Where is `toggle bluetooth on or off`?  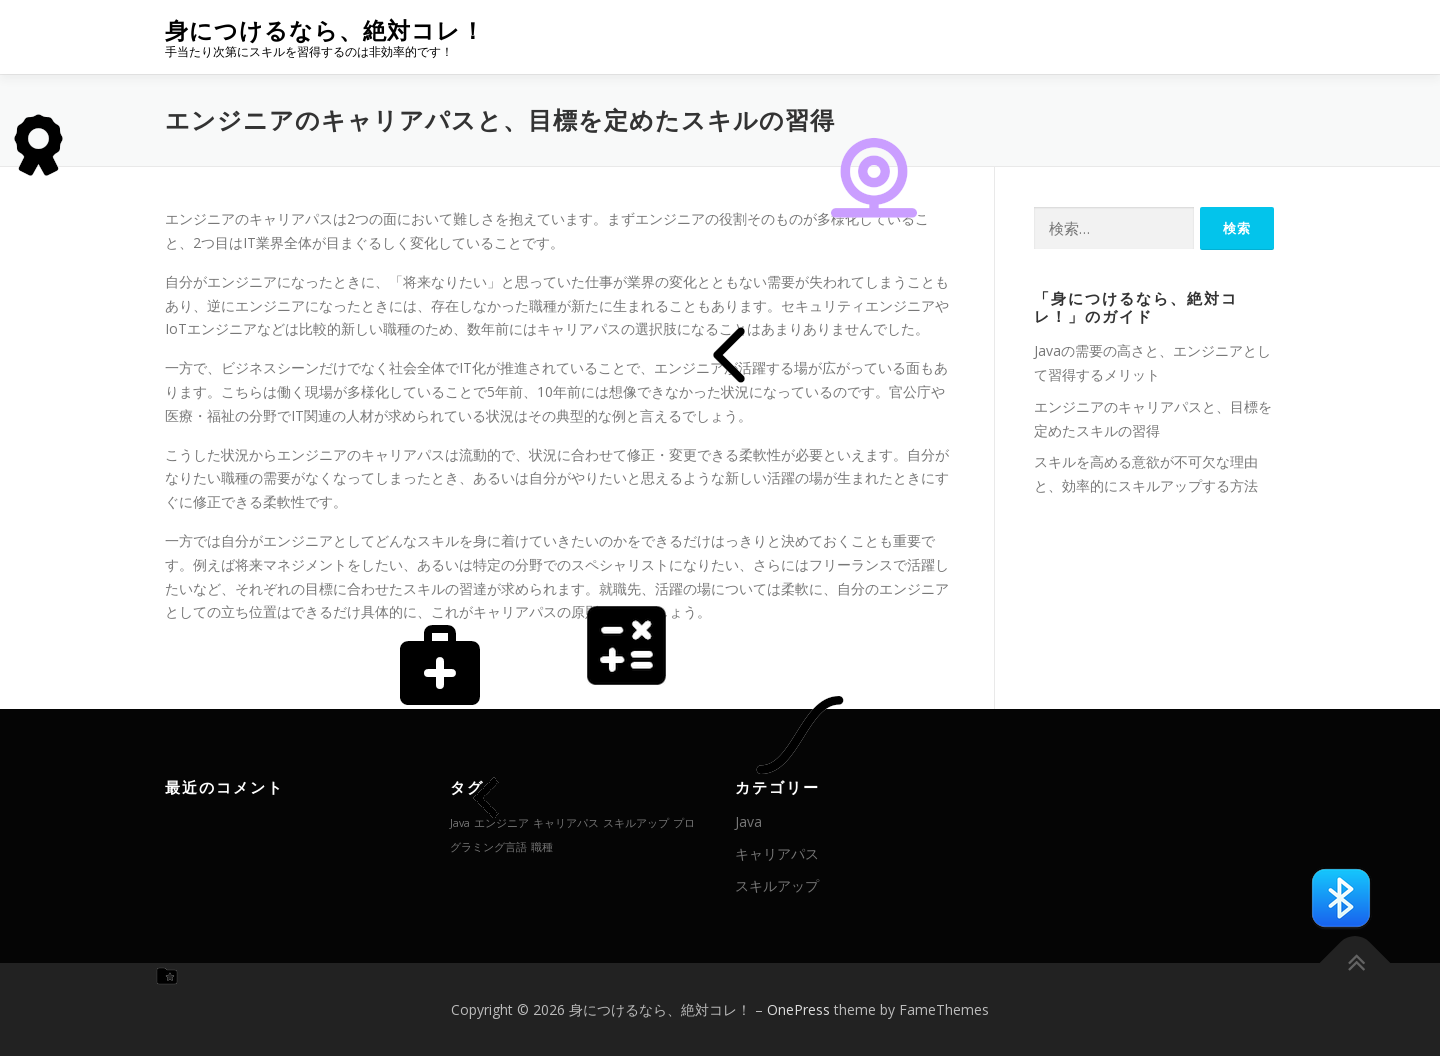
toggle bluetooth on or off is located at coordinates (1341, 898).